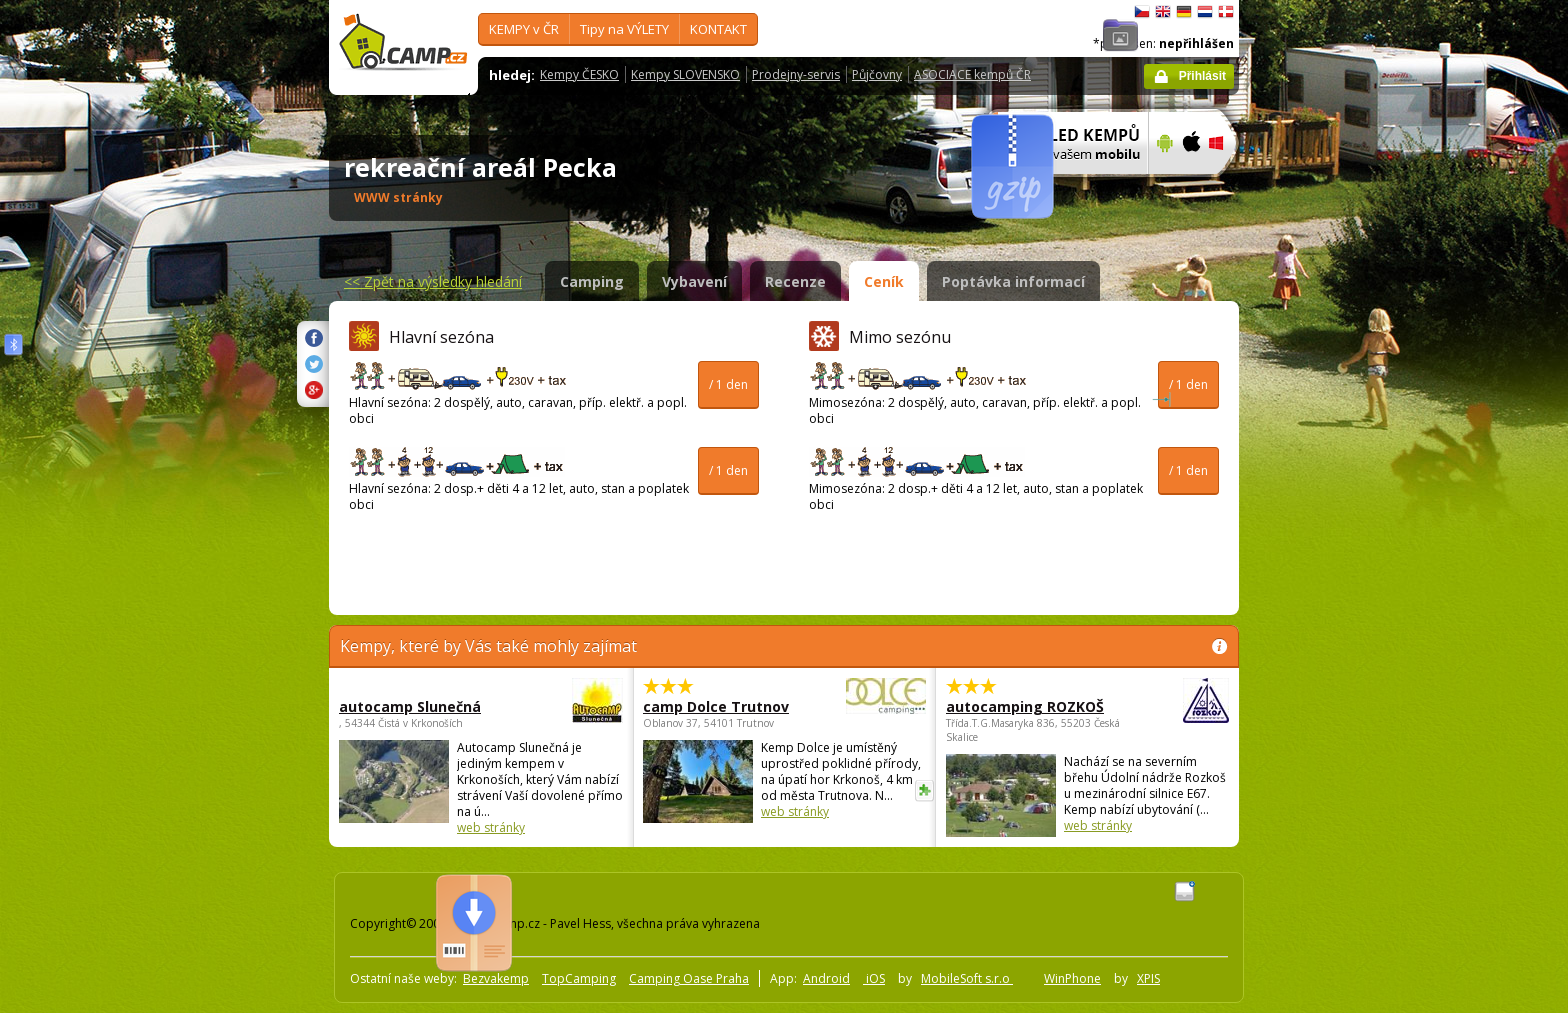  Describe the element at coordinates (1161, 399) in the screenshot. I see `jump to the last item in a list` at that location.